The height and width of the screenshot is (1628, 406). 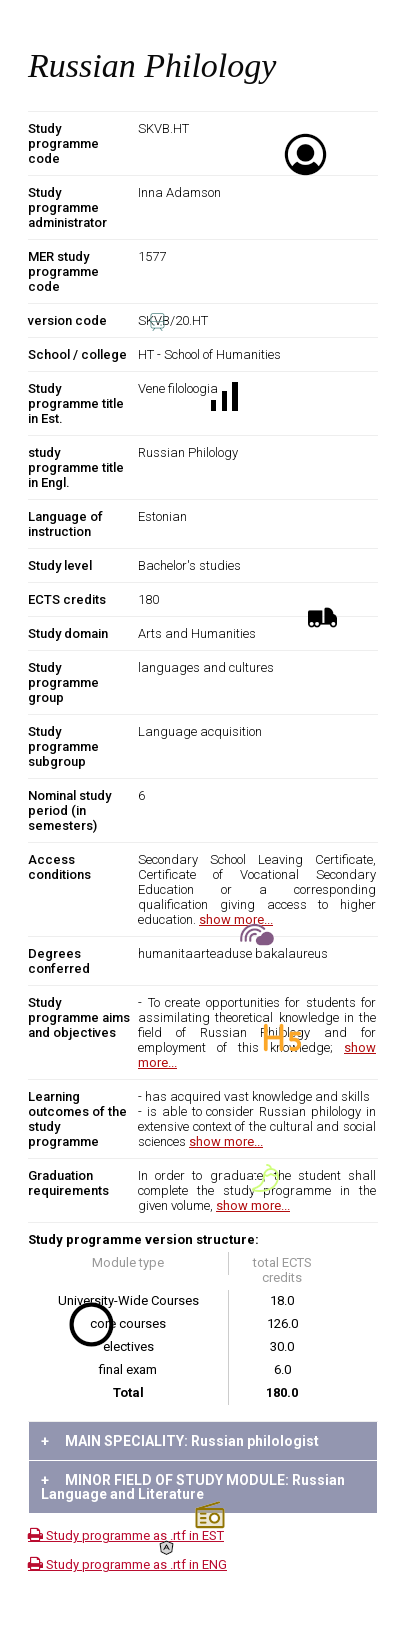 What do you see at coordinates (305, 154) in the screenshot?
I see `view your profile` at bounding box center [305, 154].